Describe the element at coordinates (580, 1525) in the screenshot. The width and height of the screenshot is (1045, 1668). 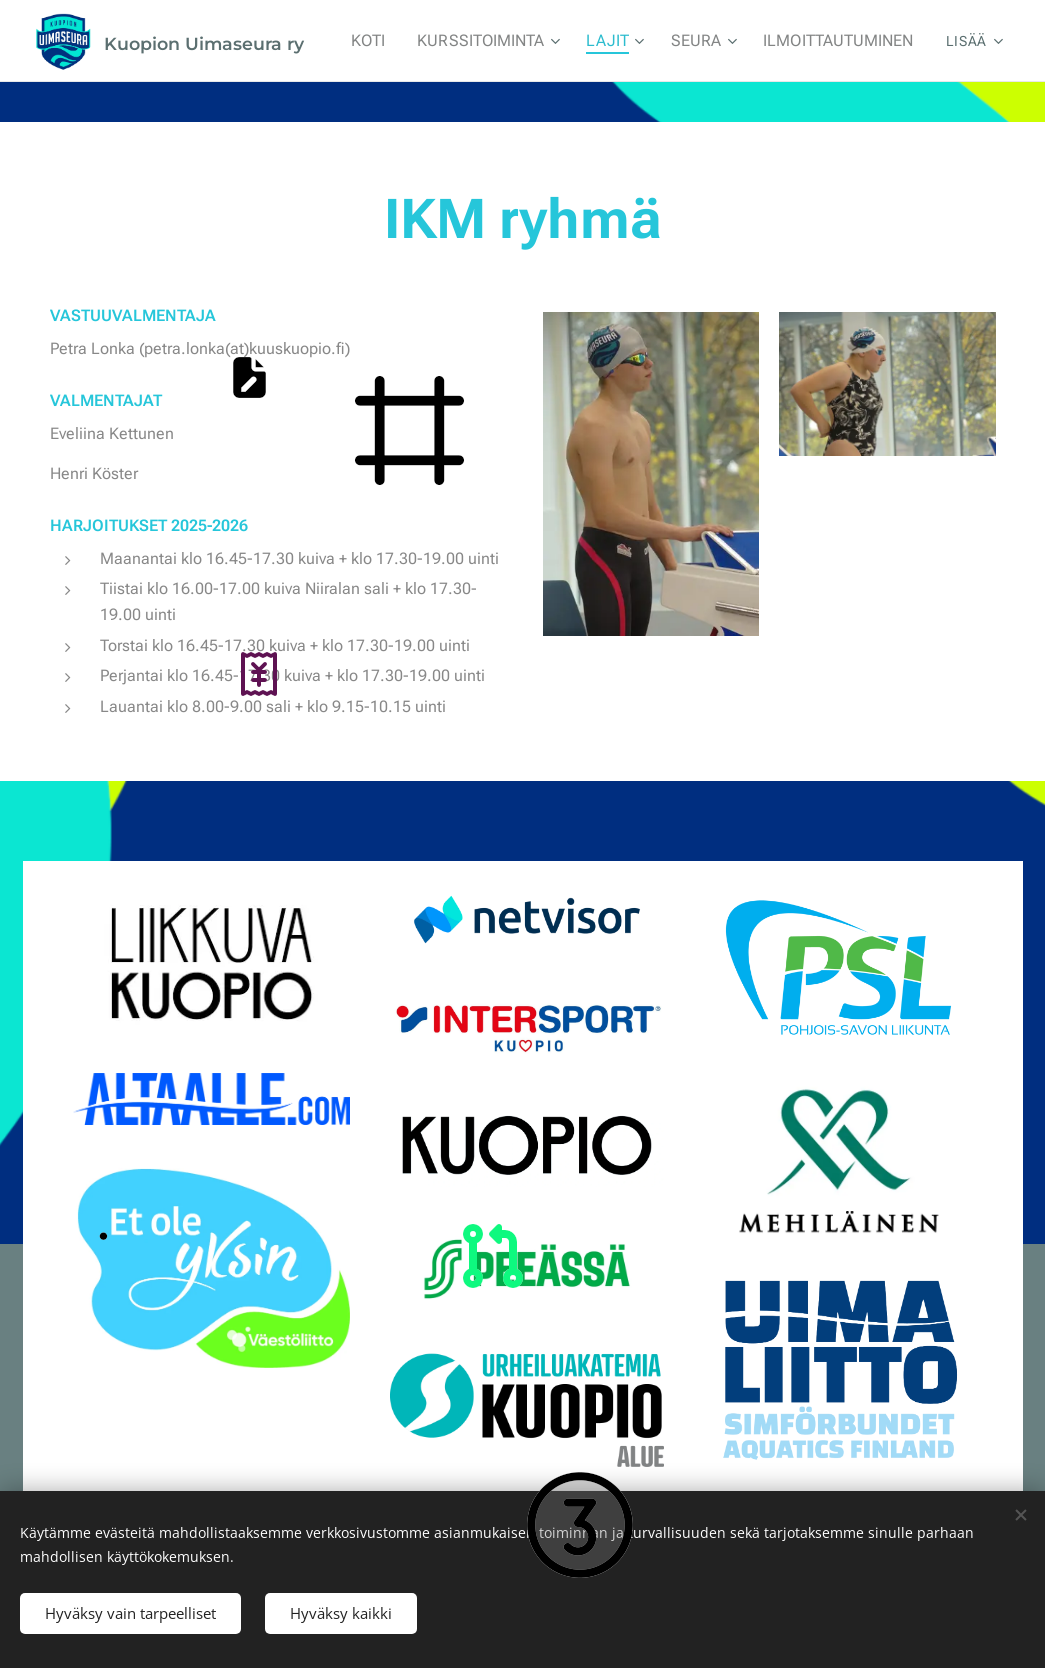
I see `indicates step three in a multi-step process` at that location.